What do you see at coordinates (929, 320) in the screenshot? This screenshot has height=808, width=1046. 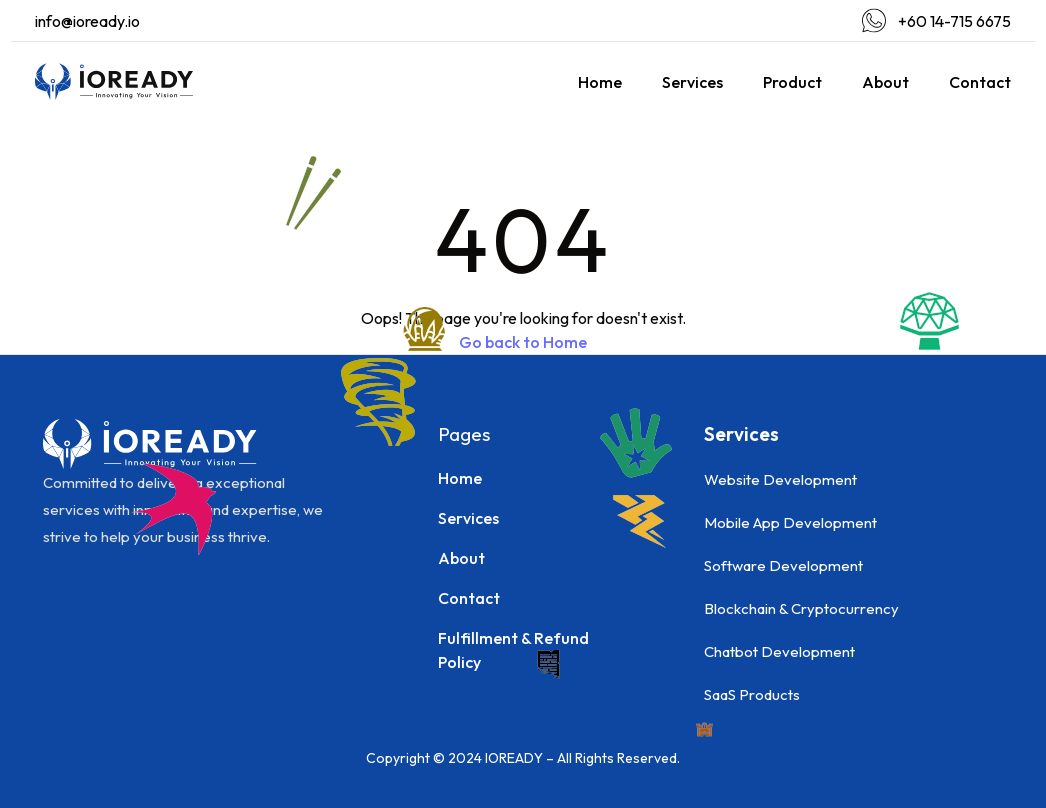 I see `build or place a habitat dome structure` at bounding box center [929, 320].